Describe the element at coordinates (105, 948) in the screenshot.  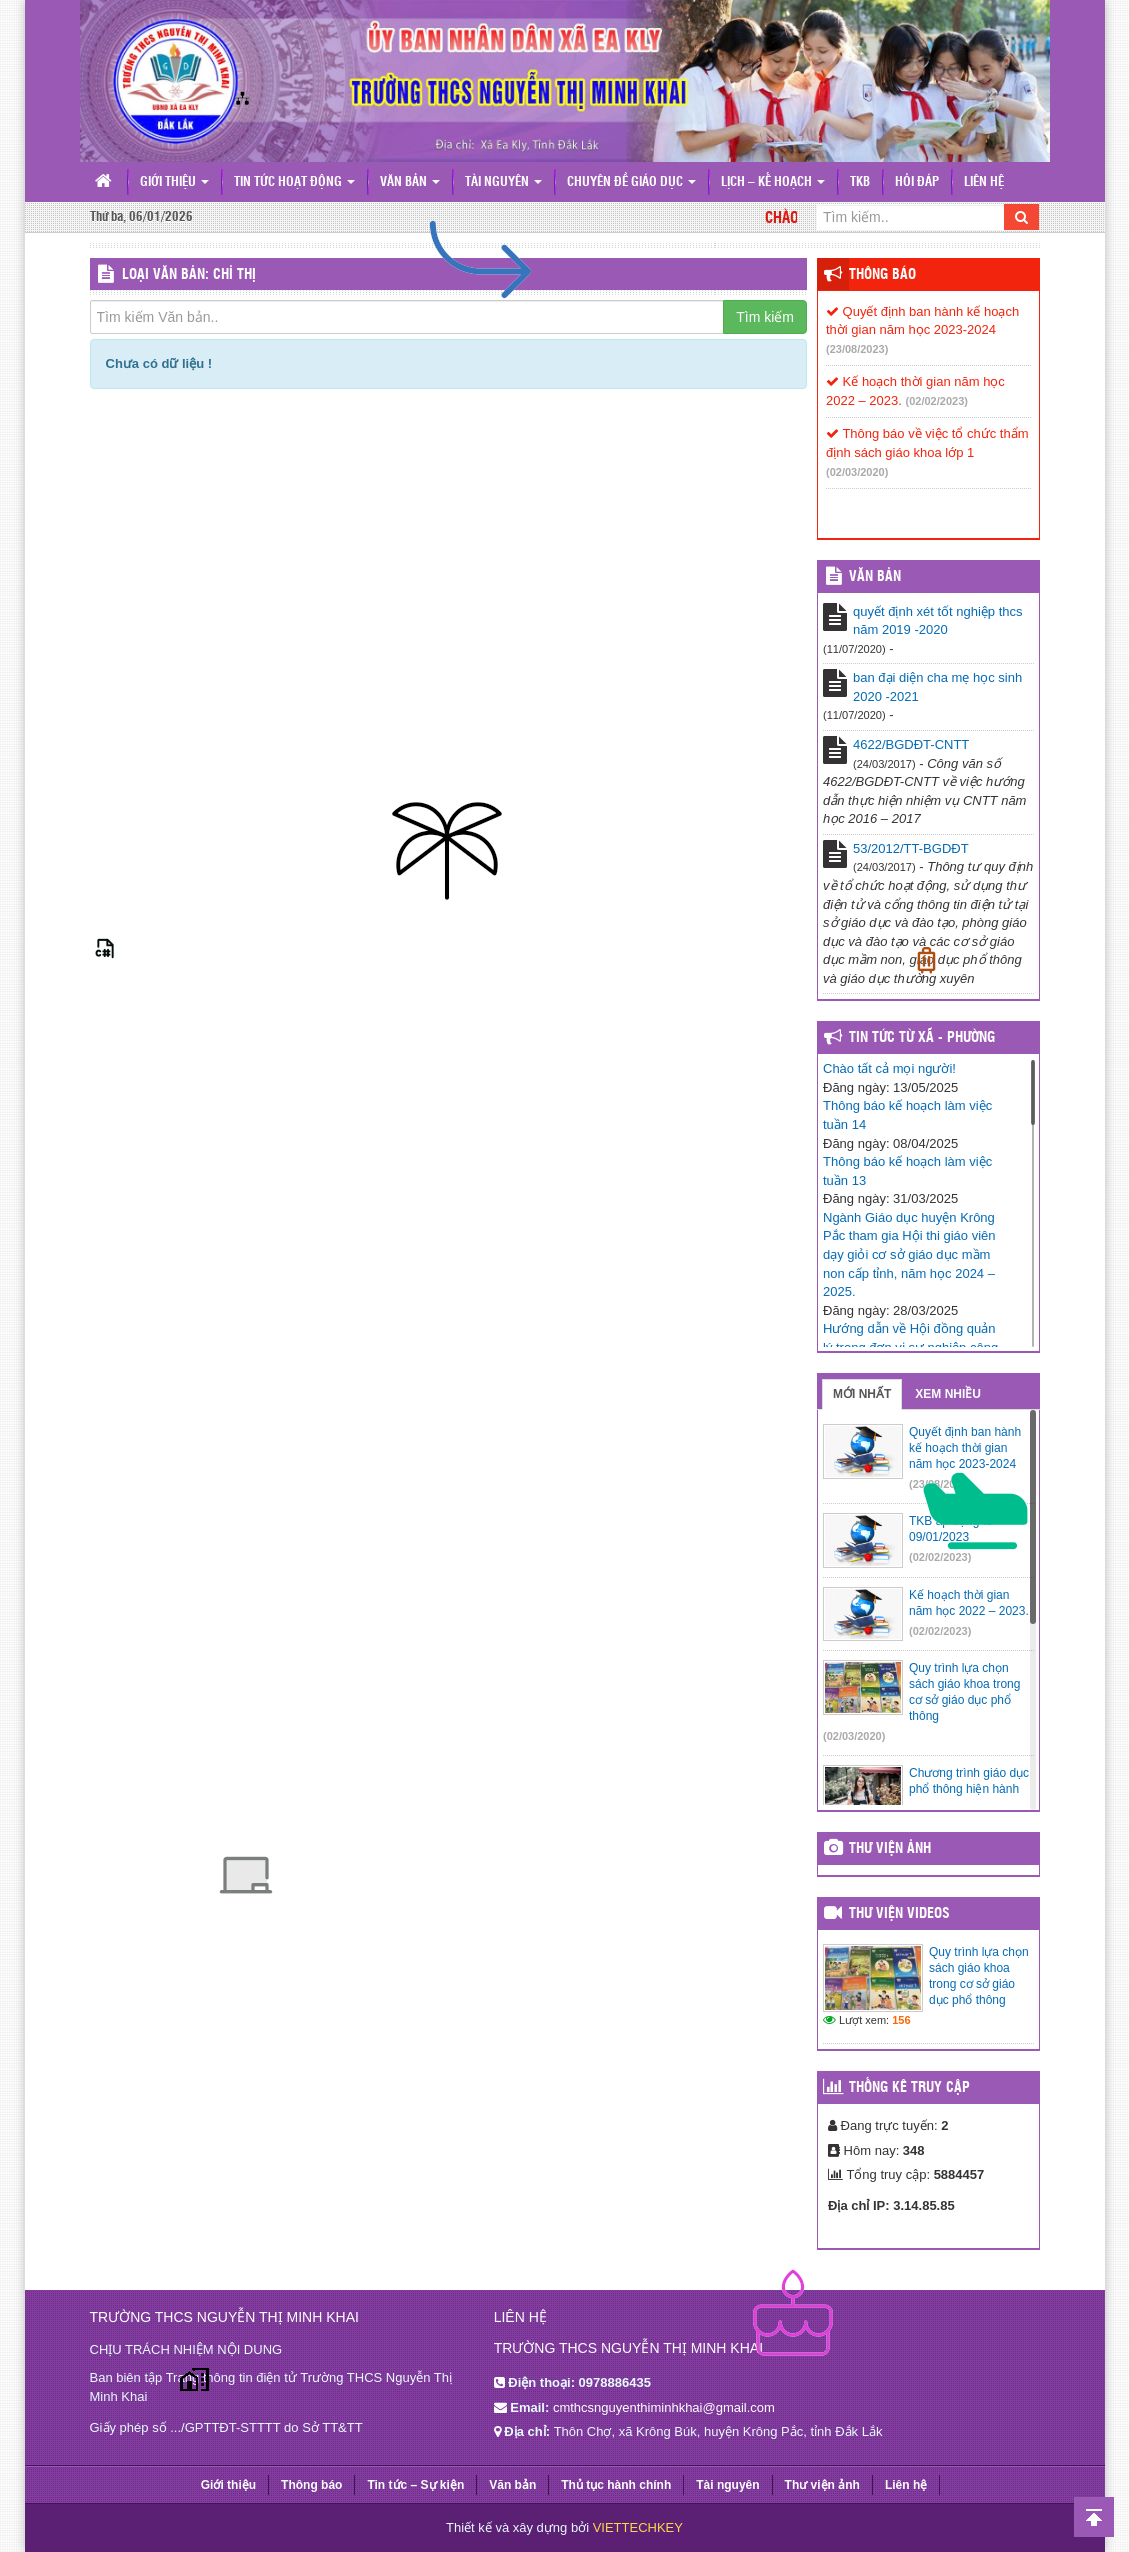
I see `open a C# source code file` at that location.